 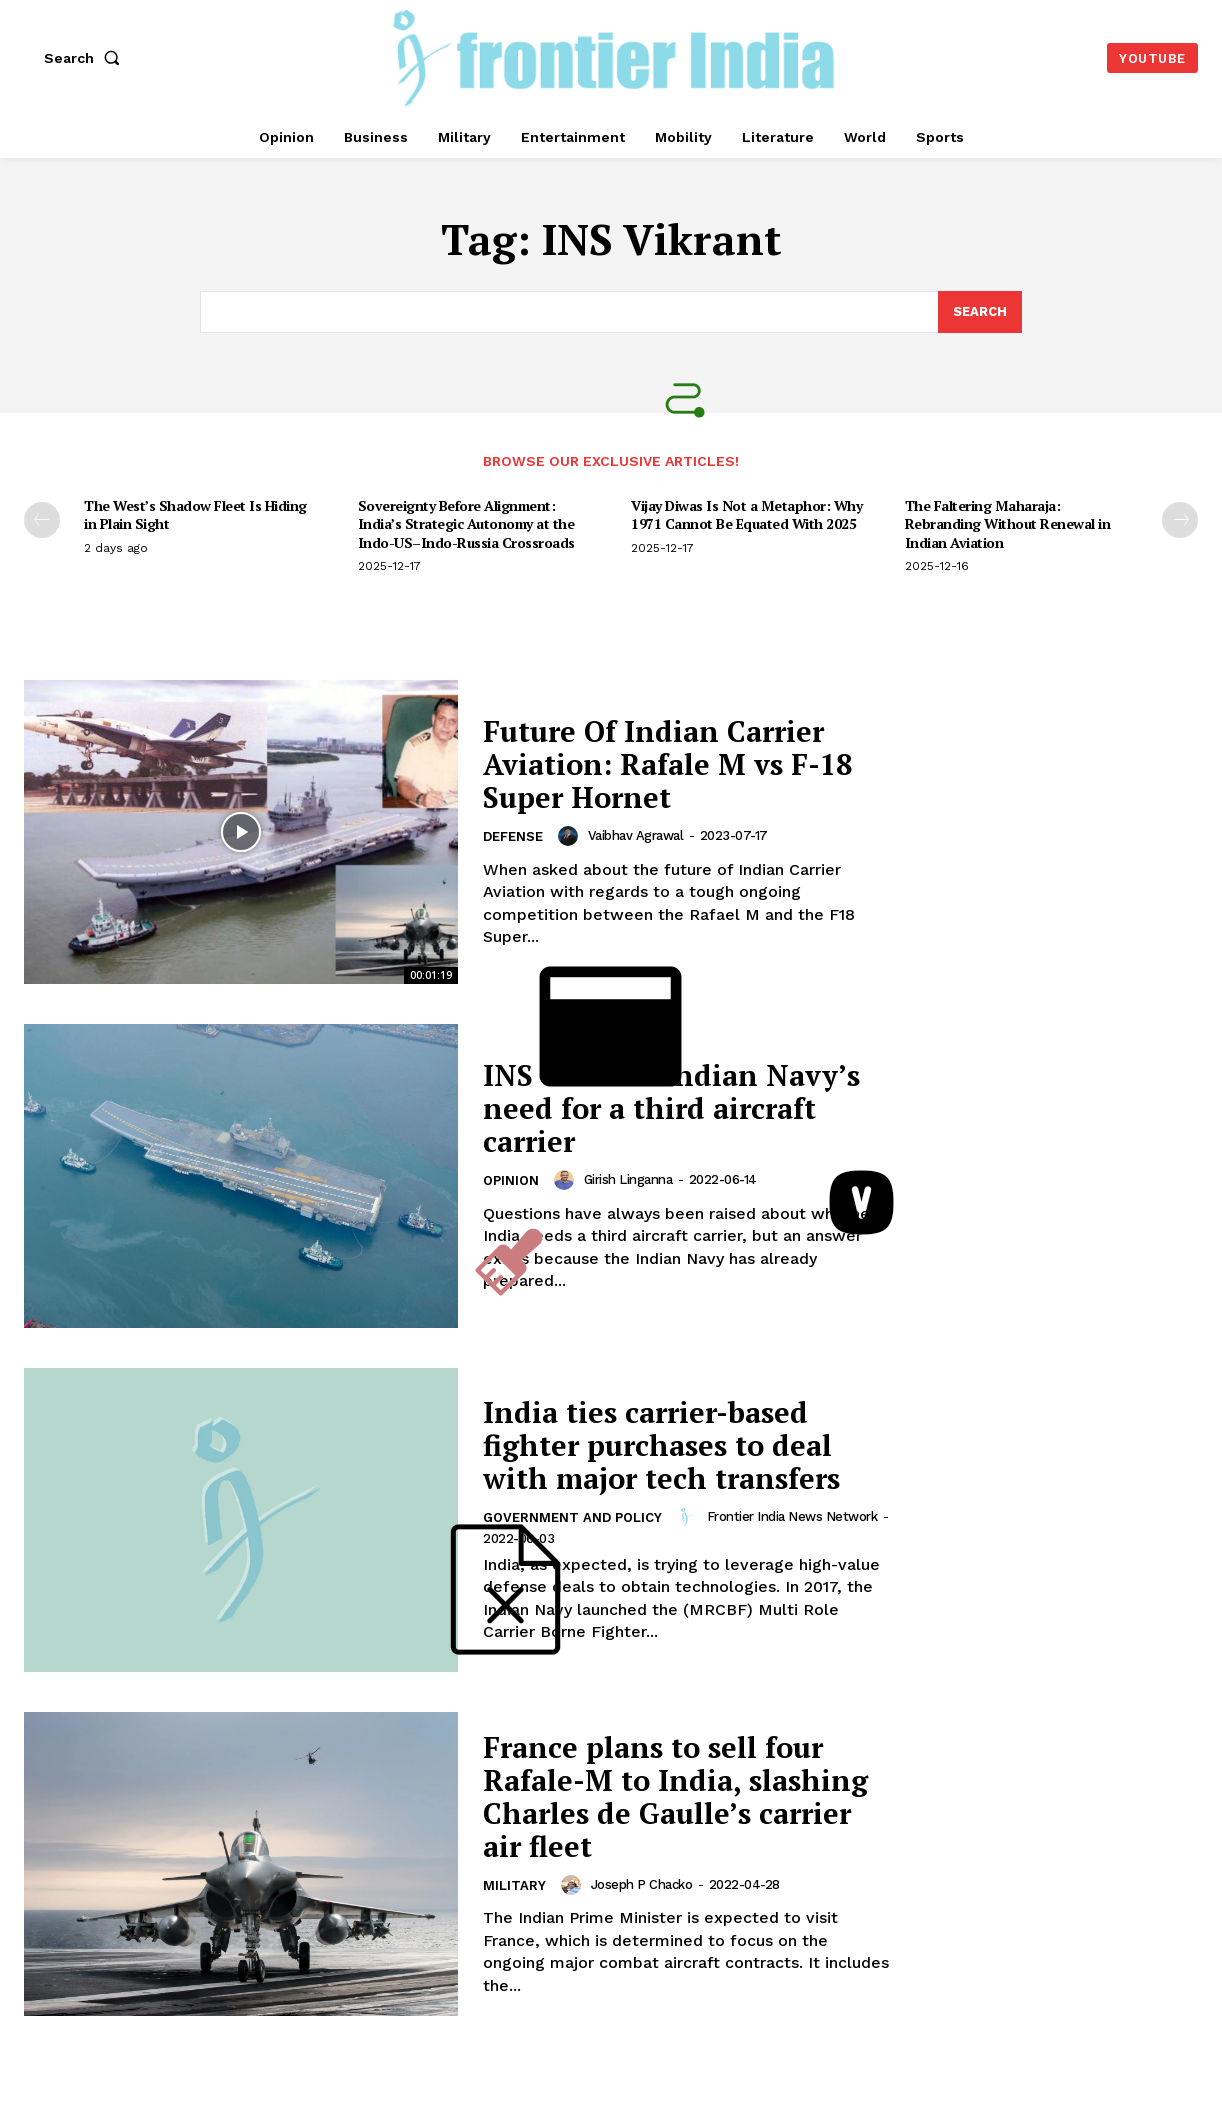 What do you see at coordinates (685, 398) in the screenshot?
I see `view or edit a route path` at bounding box center [685, 398].